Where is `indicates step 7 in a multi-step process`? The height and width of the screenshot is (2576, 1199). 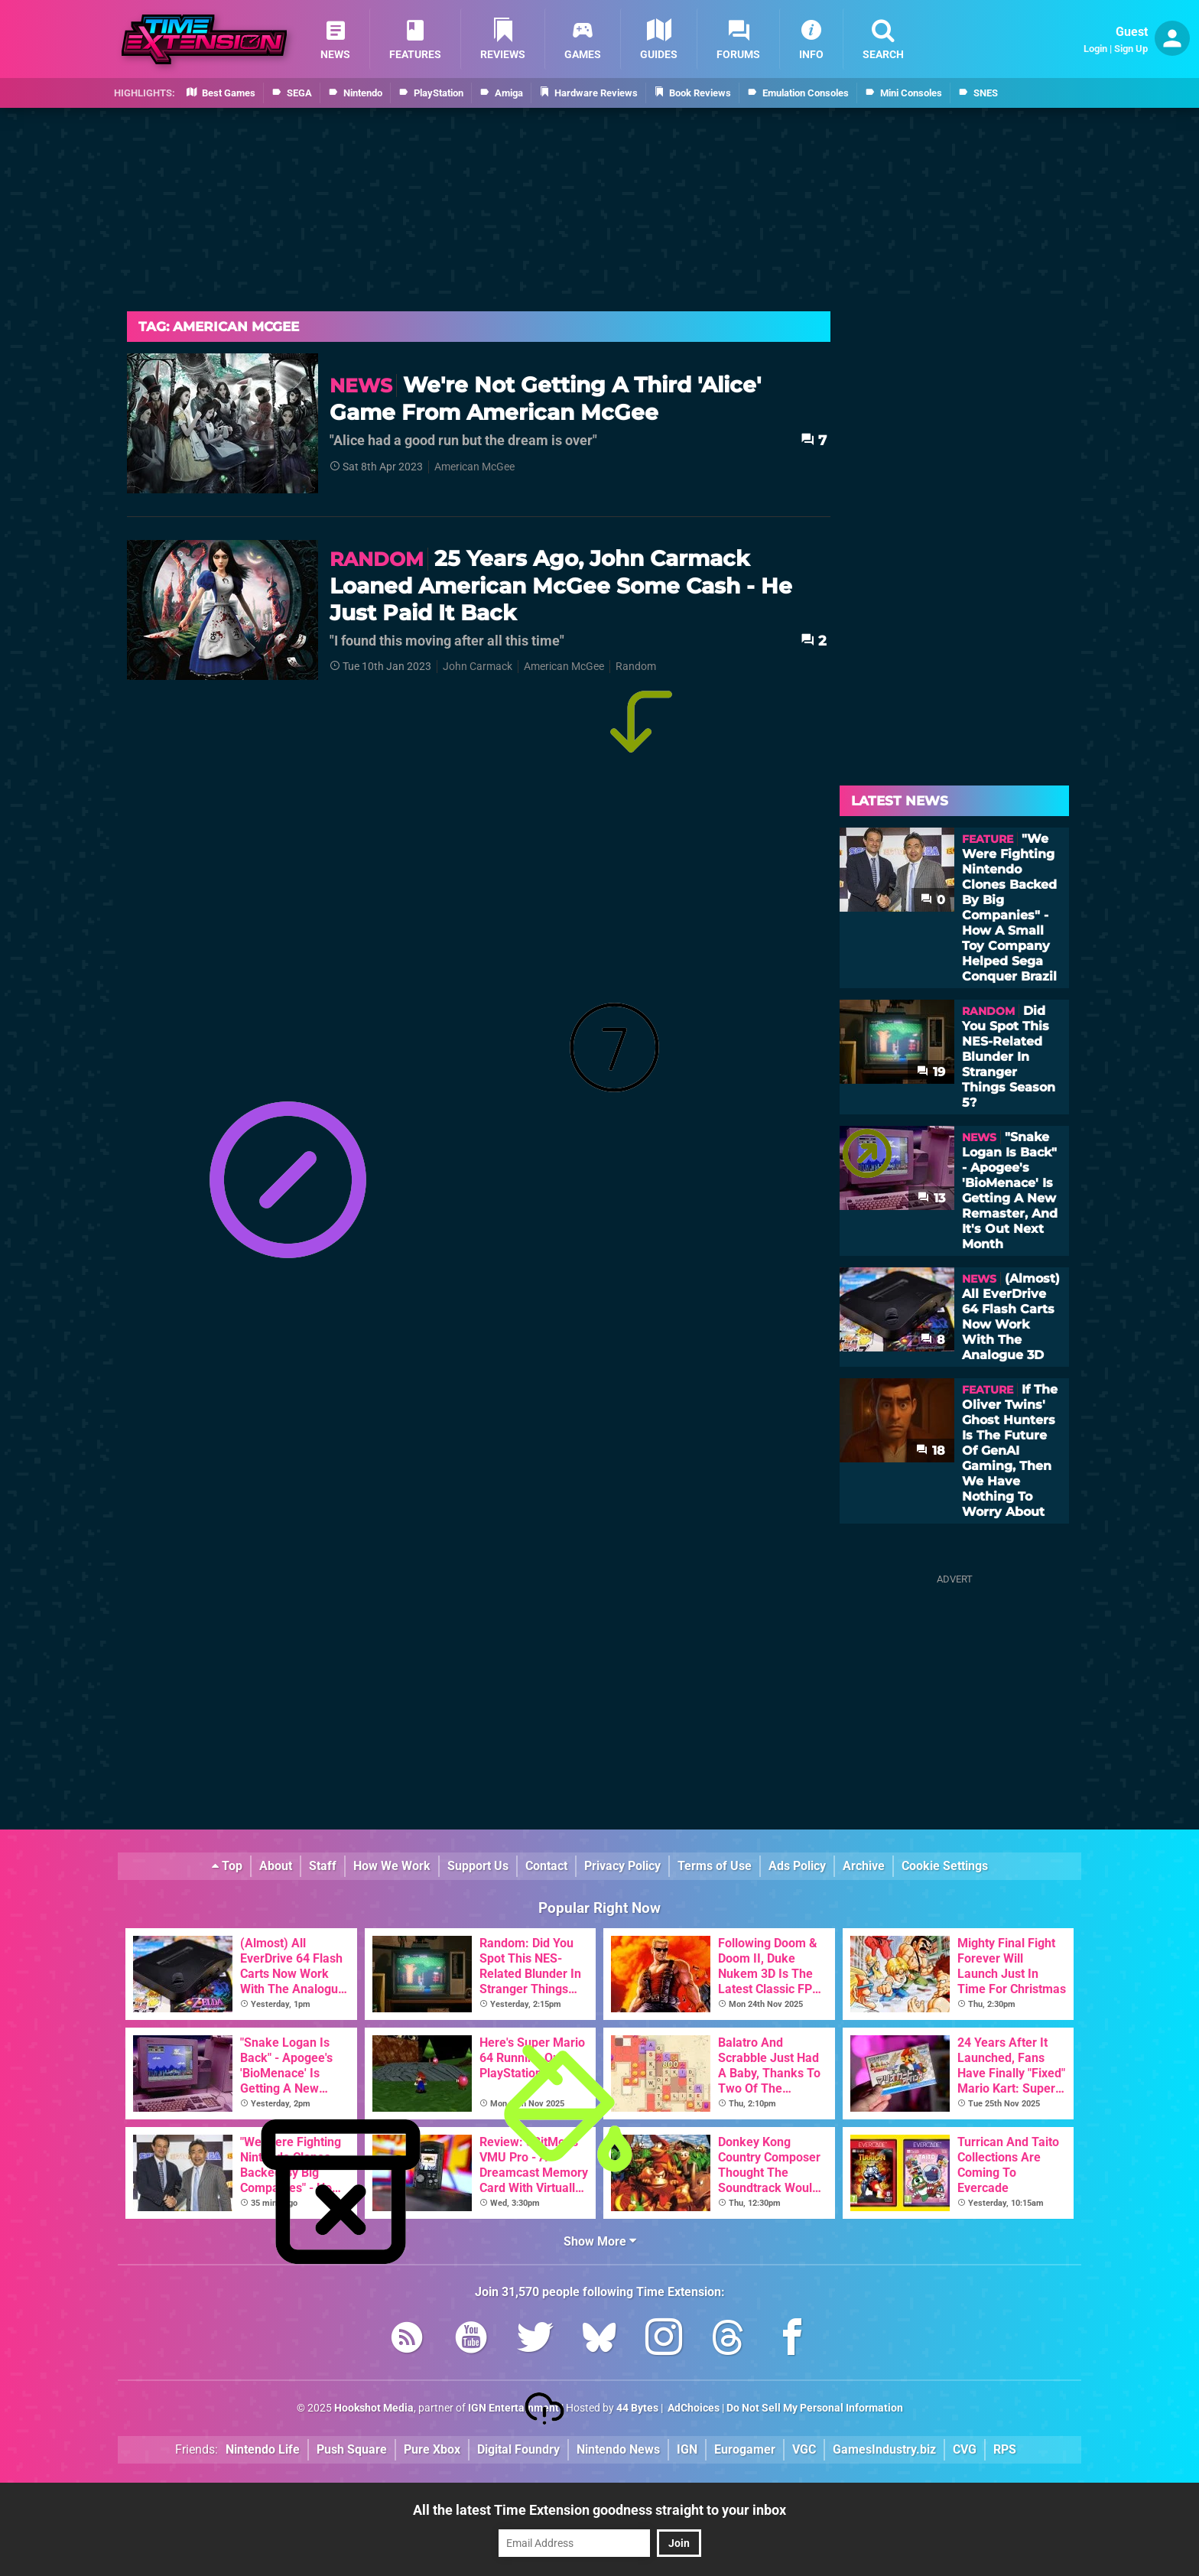 indicates step 7 in a multi-step process is located at coordinates (614, 1047).